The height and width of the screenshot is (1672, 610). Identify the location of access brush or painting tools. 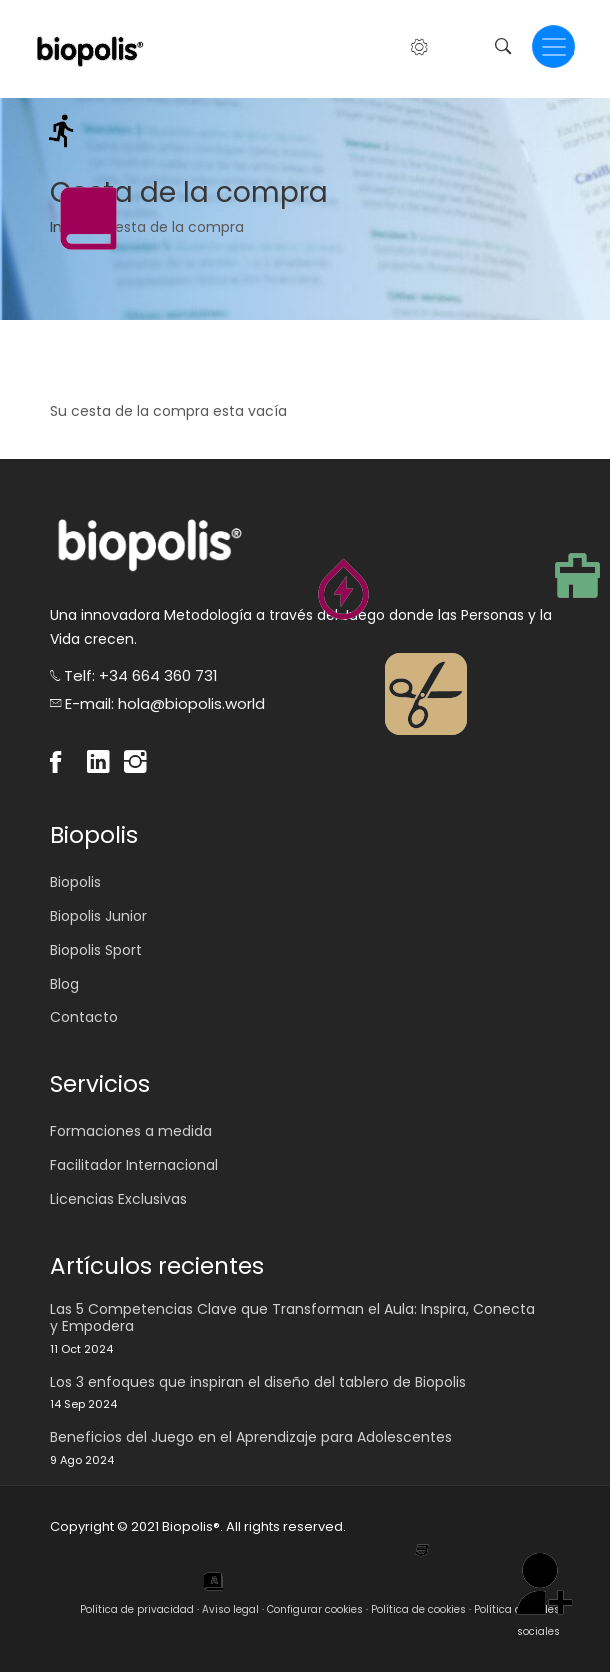
(577, 575).